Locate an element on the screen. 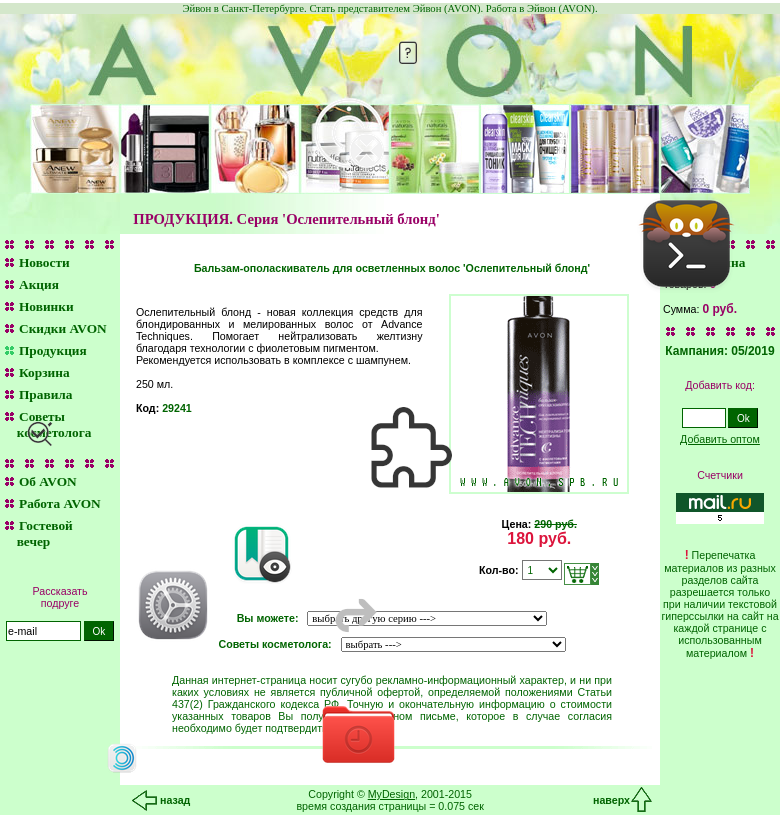 The height and width of the screenshot is (818, 780). redo the last undone action is located at coordinates (355, 615).